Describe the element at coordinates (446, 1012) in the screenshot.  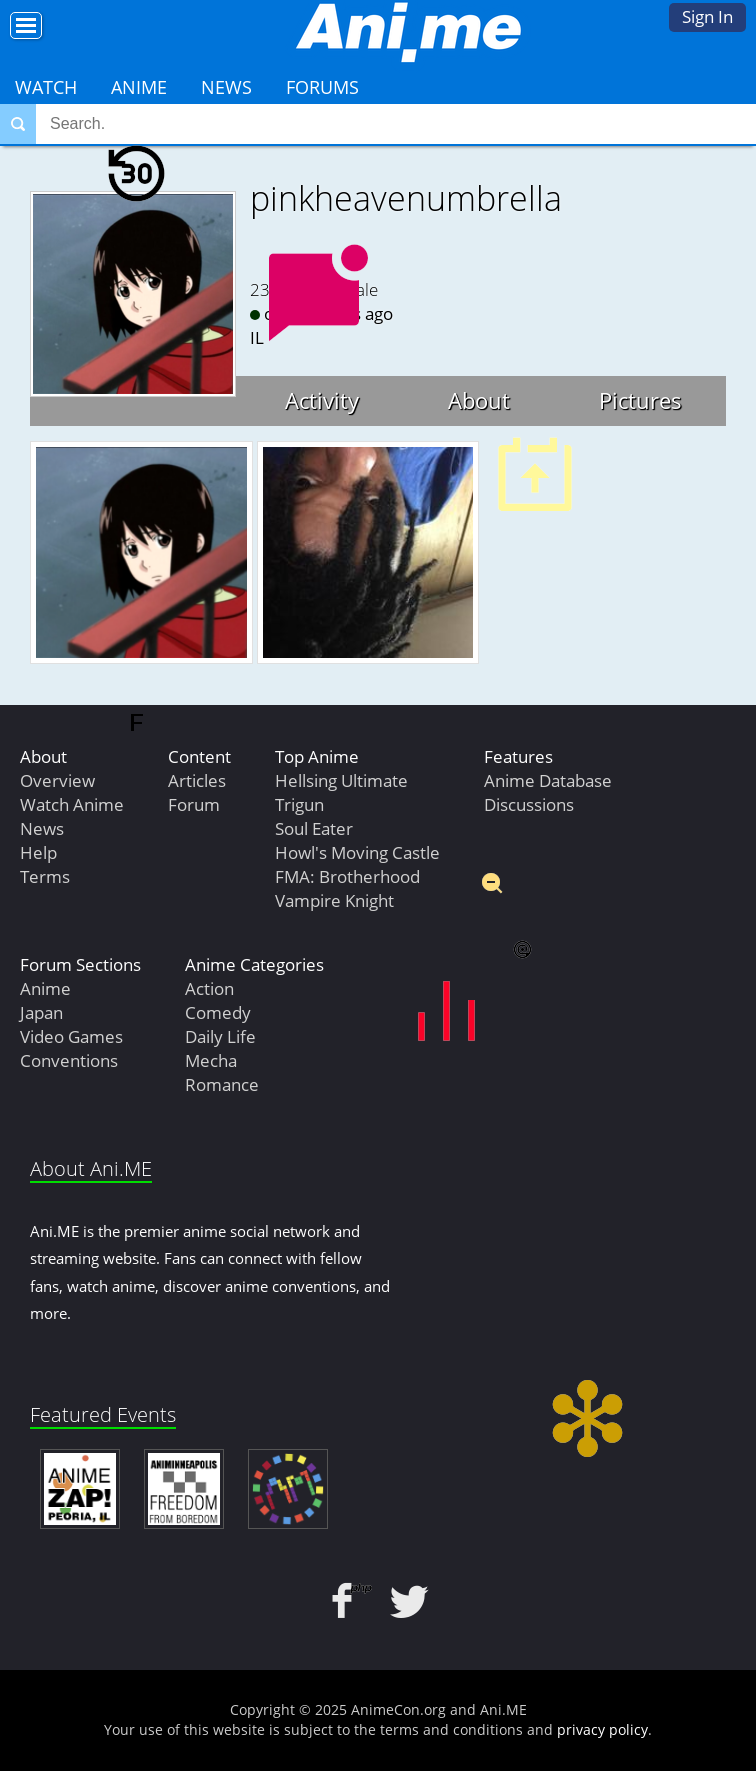
I see `view analytics and statistics` at that location.